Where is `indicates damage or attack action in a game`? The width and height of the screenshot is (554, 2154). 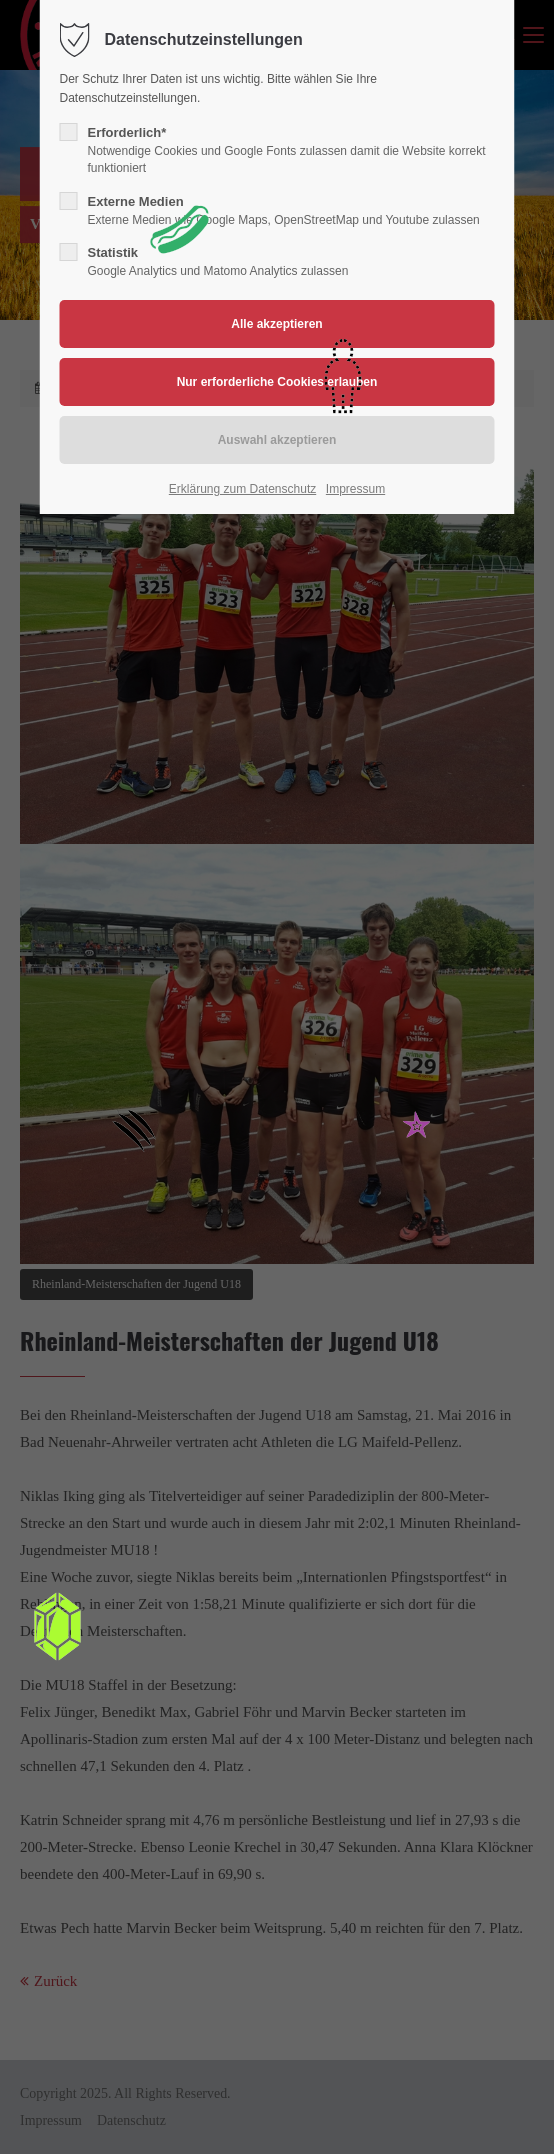 indicates damage or attack action in a game is located at coordinates (134, 1131).